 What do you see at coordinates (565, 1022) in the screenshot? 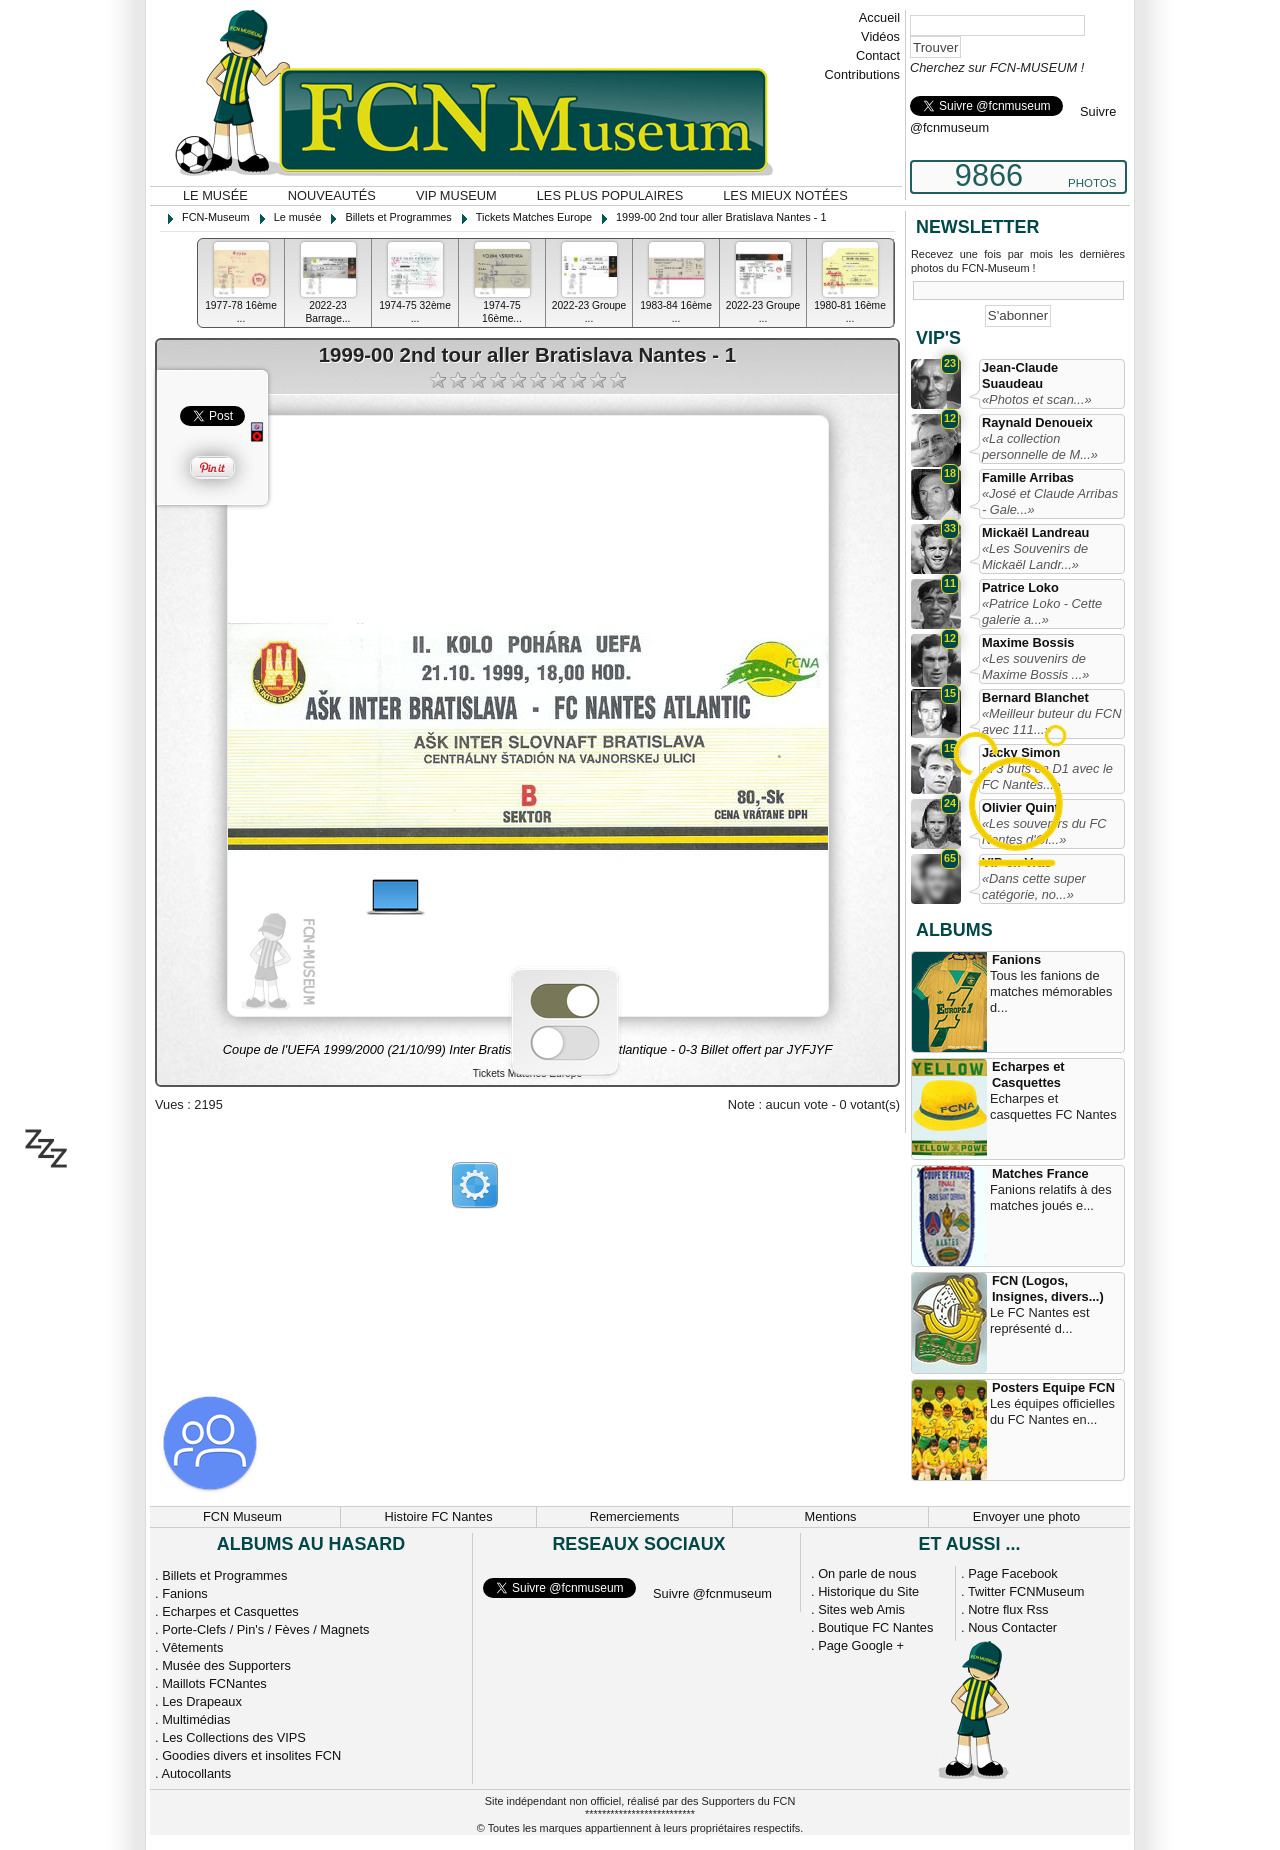
I see `open gnome tweaks application` at bounding box center [565, 1022].